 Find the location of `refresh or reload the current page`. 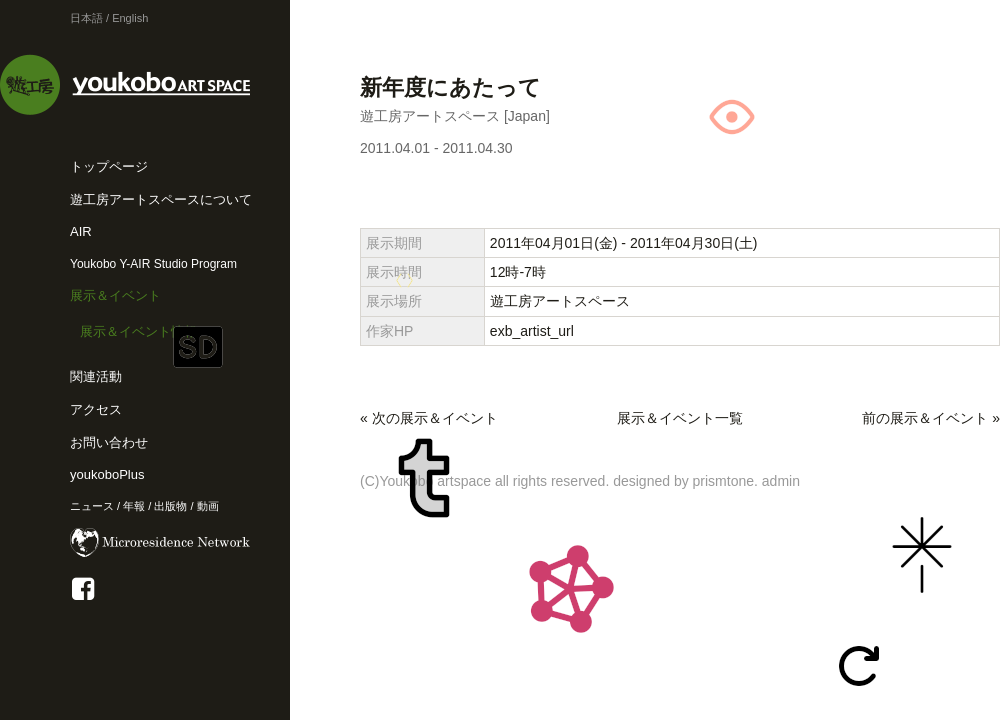

refresh or reload the current page is located at coordinates (859, 666).